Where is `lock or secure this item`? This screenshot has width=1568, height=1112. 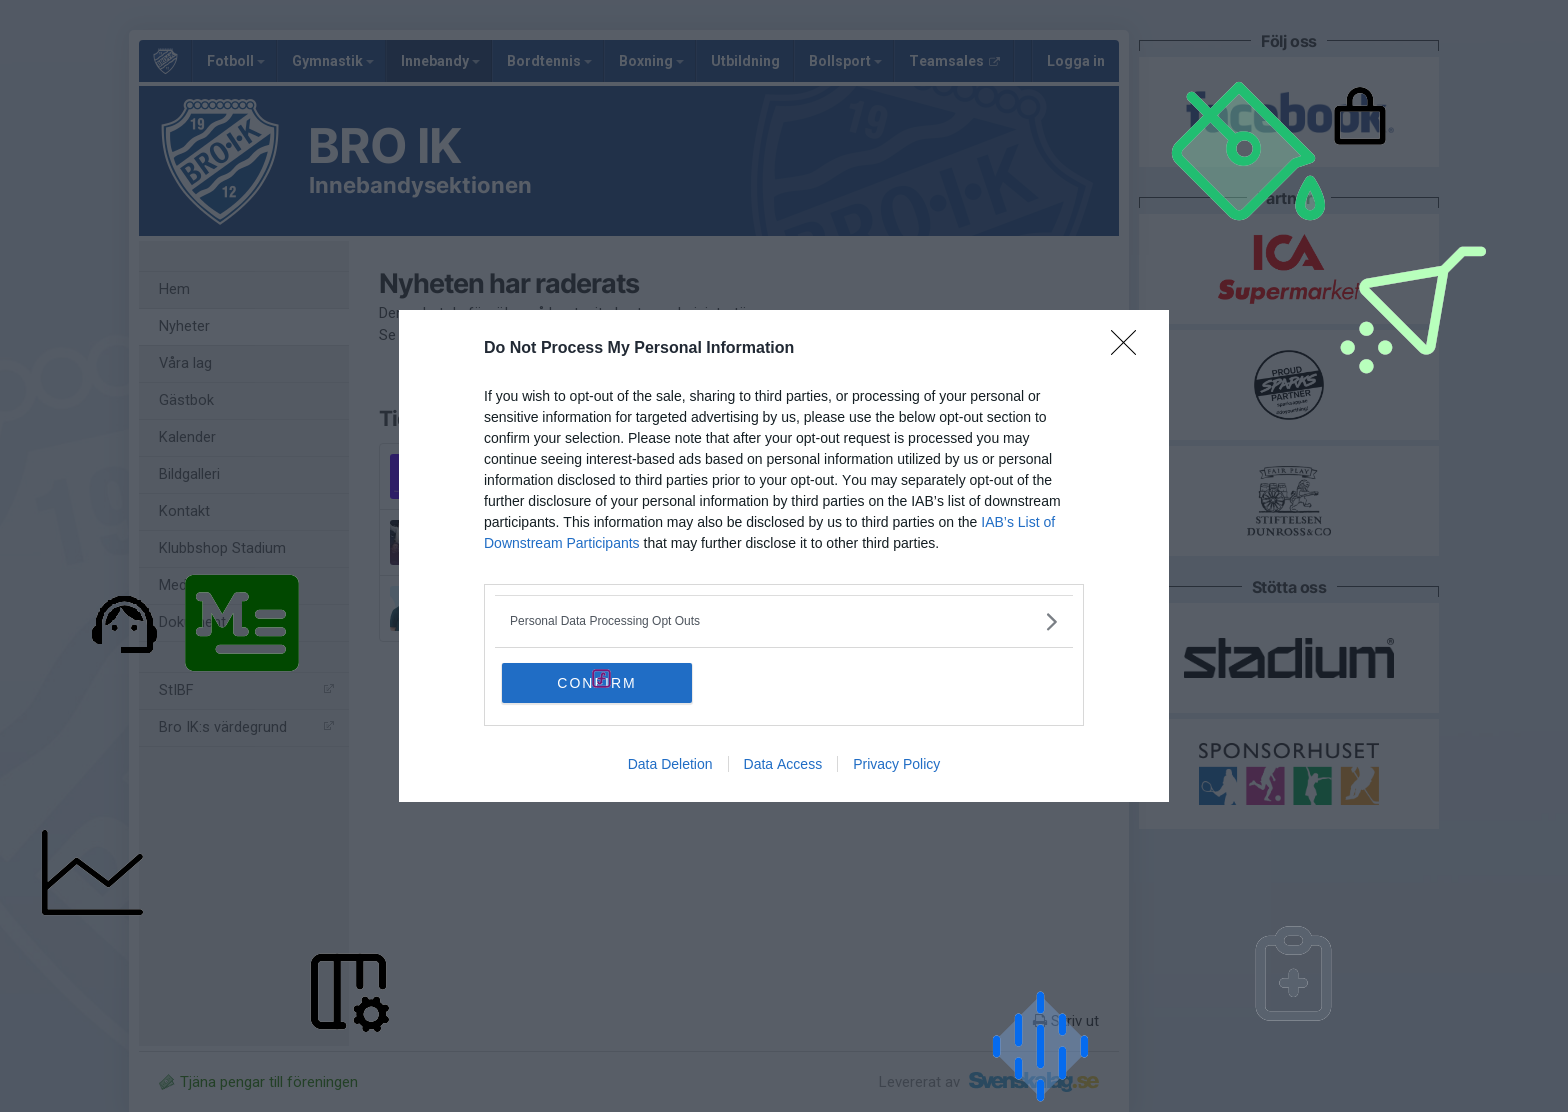
lock or secure this item is located at coordinates (1360, 119).